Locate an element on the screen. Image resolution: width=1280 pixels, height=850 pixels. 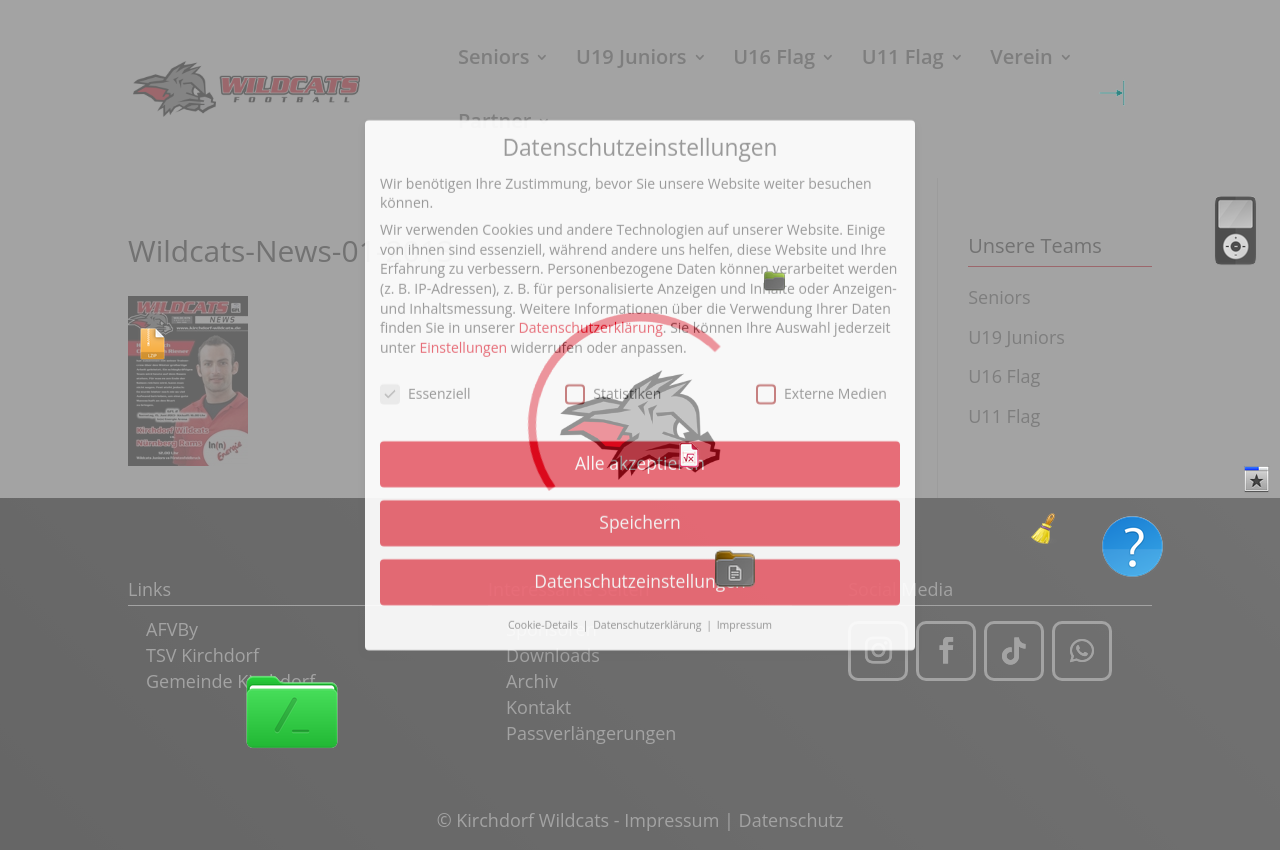
open the help or support center is located at coordinates (1132, 546).